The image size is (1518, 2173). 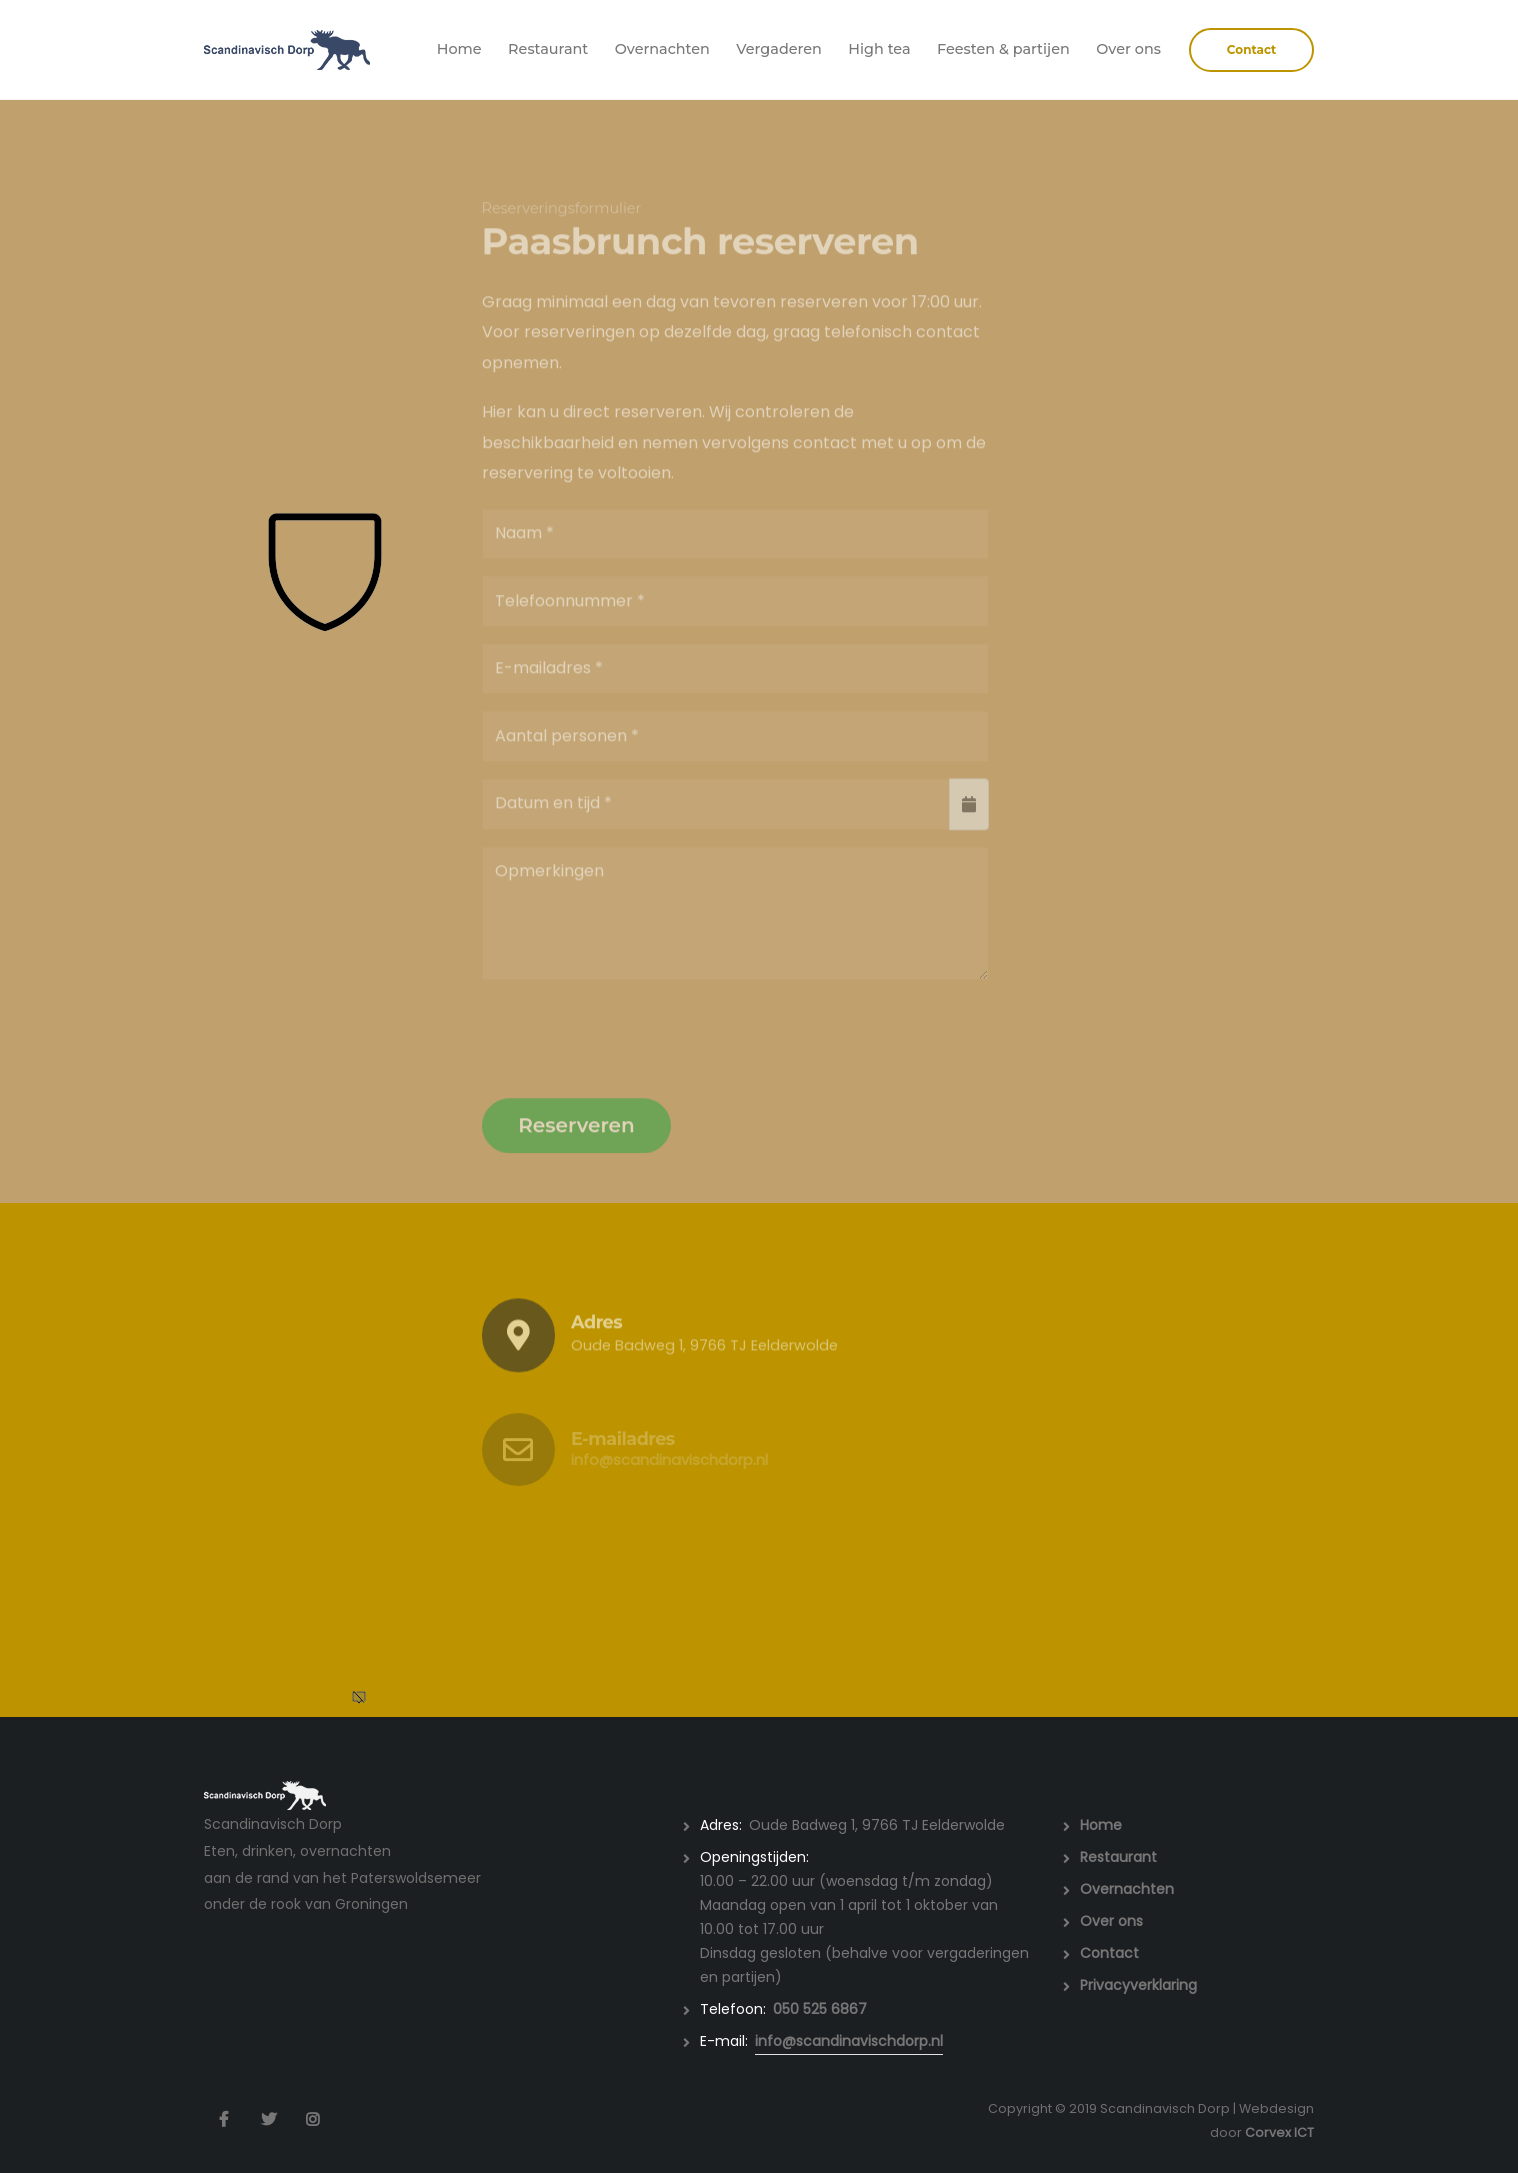 What do you see at coordinates (325, 565) in the screenshot?
I see `access security settings` at bounding box center [325, 565].